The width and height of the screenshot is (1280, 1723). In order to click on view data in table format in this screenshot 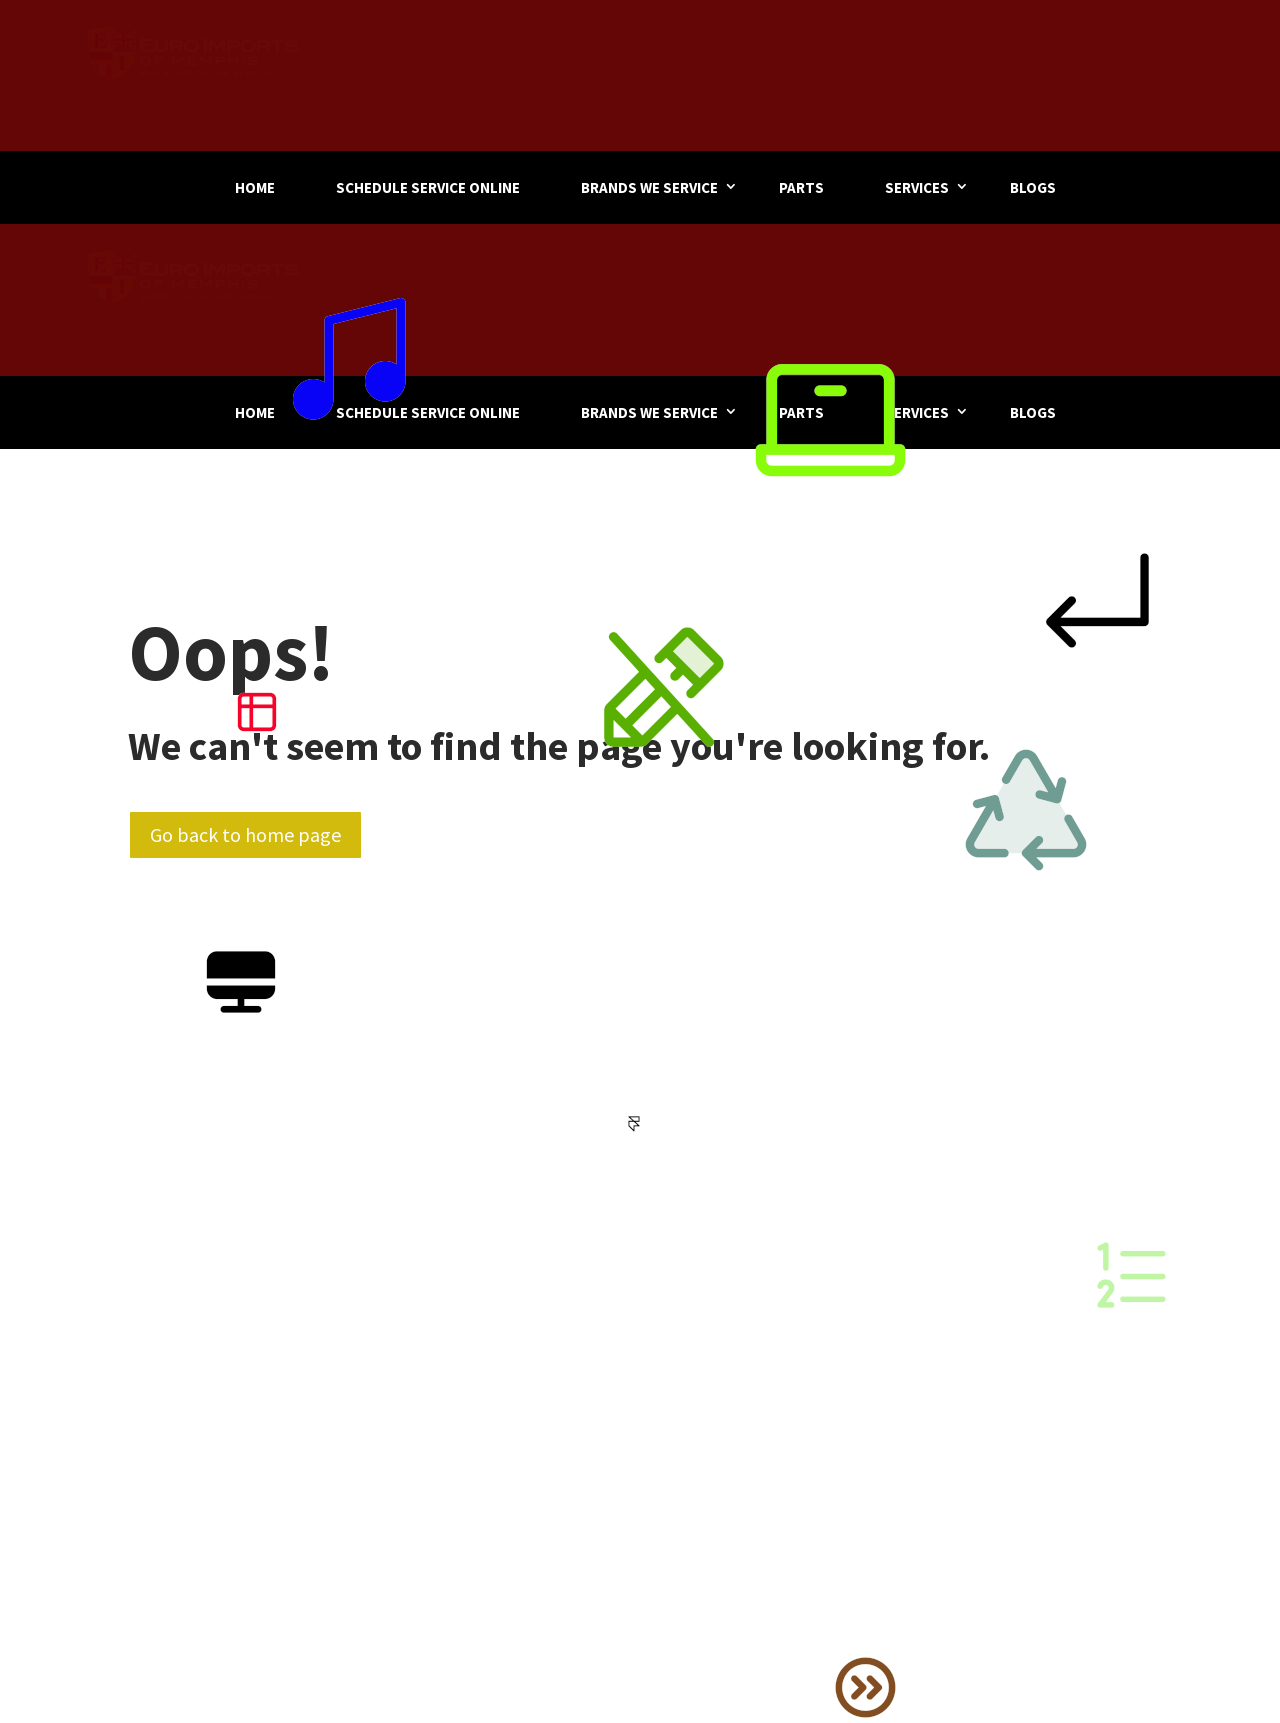, I will do `click(257, 712)`.